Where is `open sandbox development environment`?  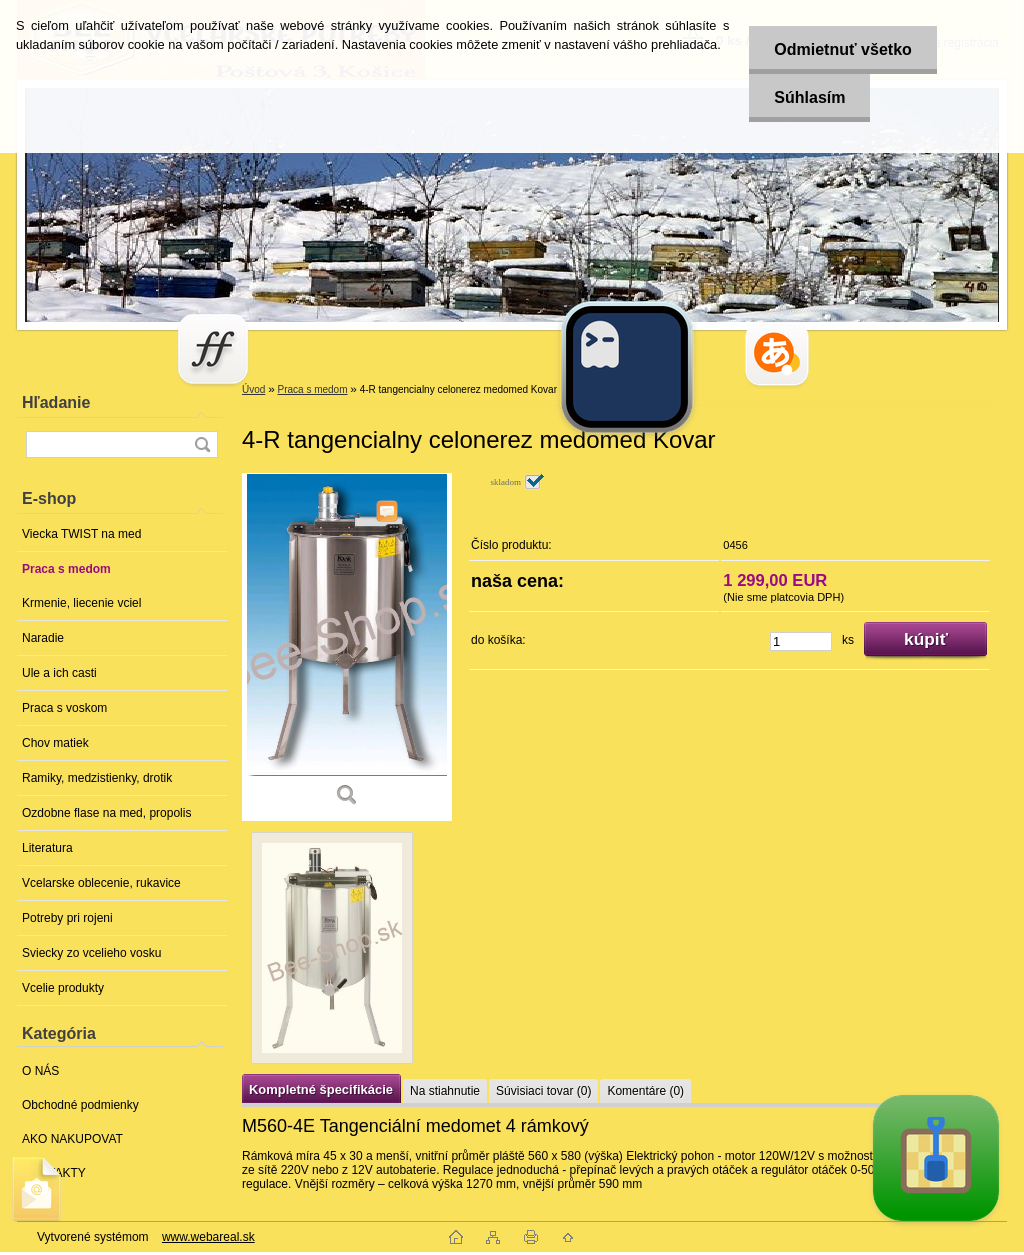 open sandbox development environment is located at coordinates (936, 1158).